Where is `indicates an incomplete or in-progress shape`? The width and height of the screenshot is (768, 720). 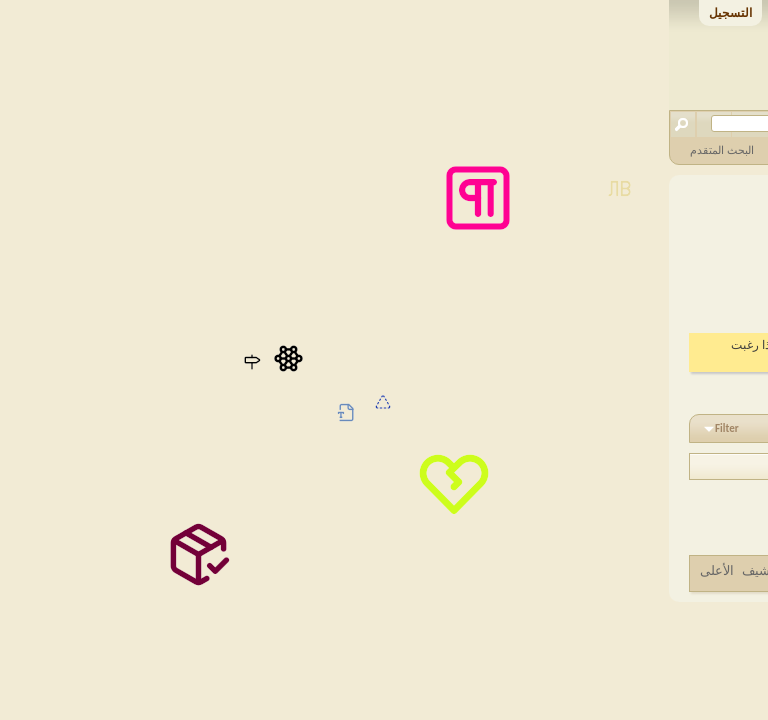 indicates an incomplete or in-progress shape is located at coordinates (383, 402).